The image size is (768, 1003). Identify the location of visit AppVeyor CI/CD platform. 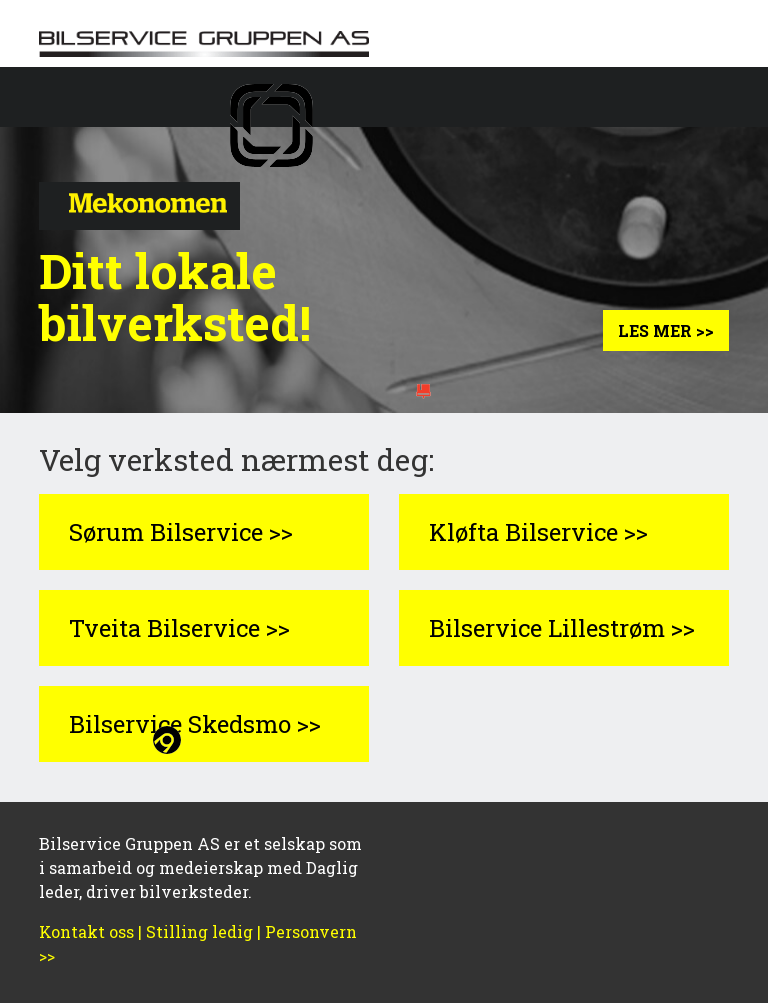
(167, 740).